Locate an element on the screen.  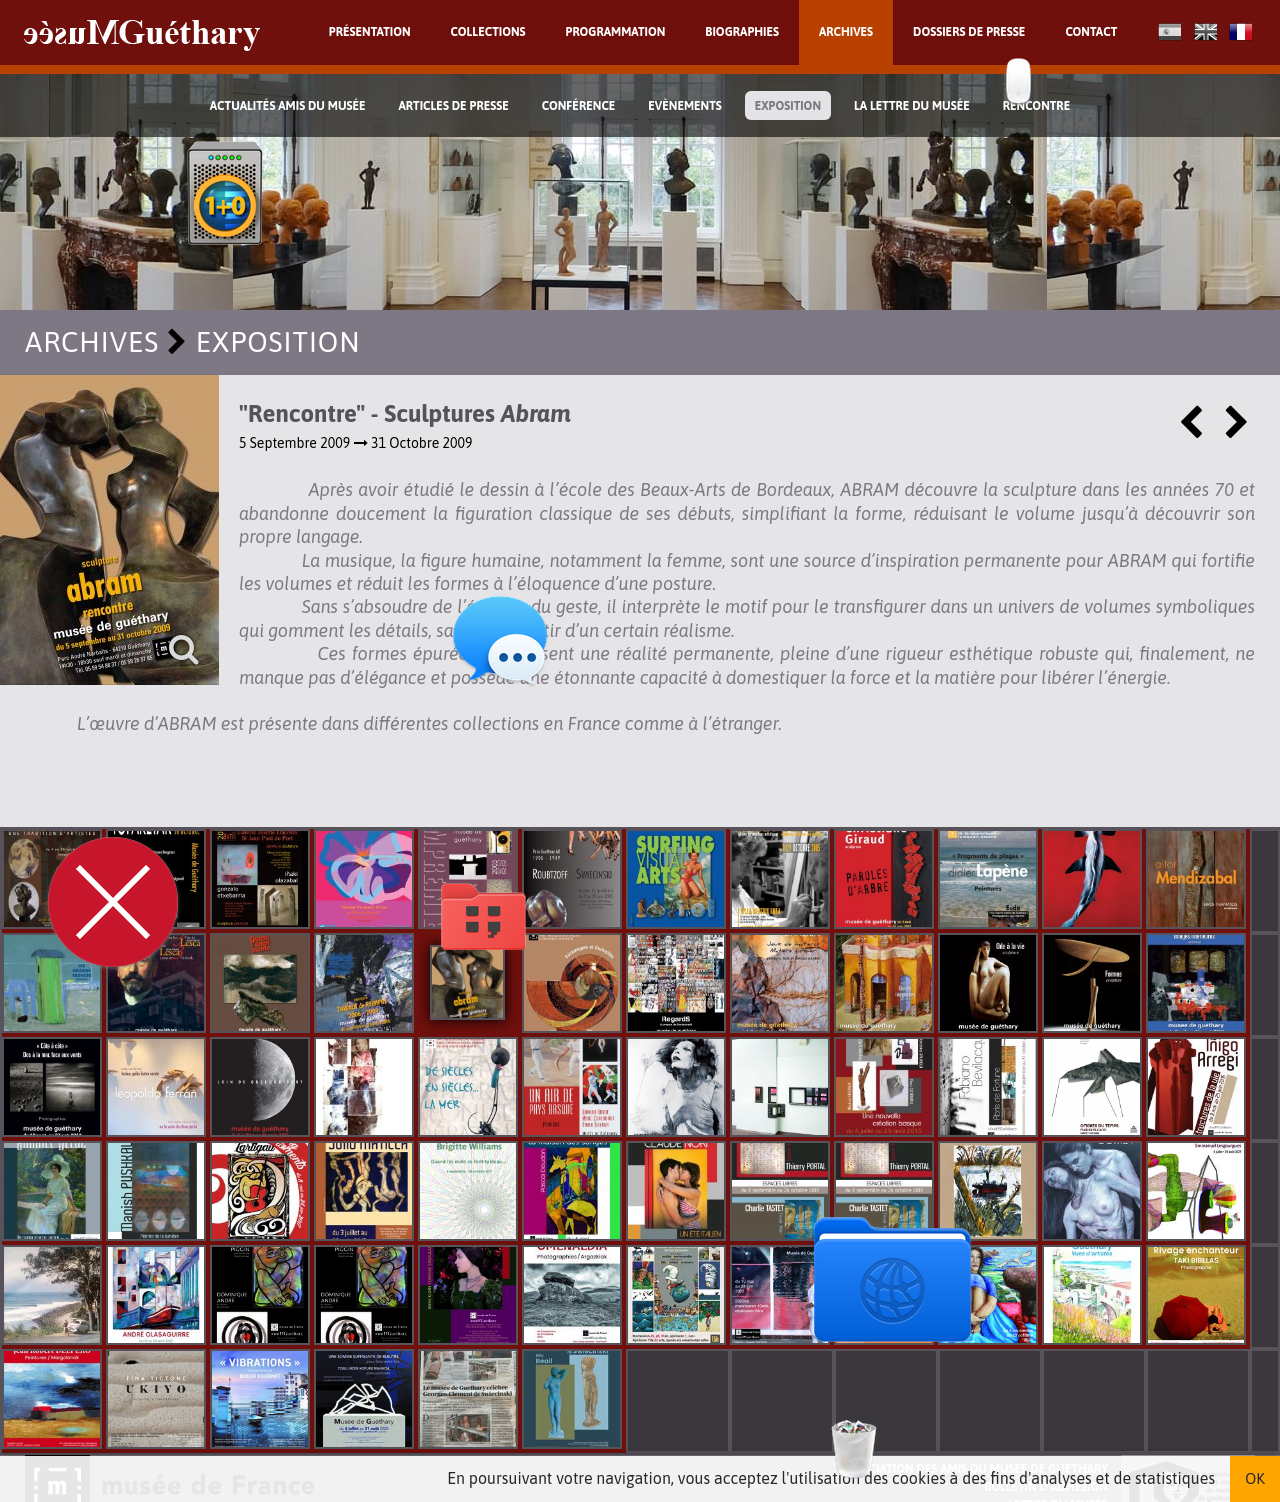
open forth programming language projects folder is located at coordinates (483, 919).